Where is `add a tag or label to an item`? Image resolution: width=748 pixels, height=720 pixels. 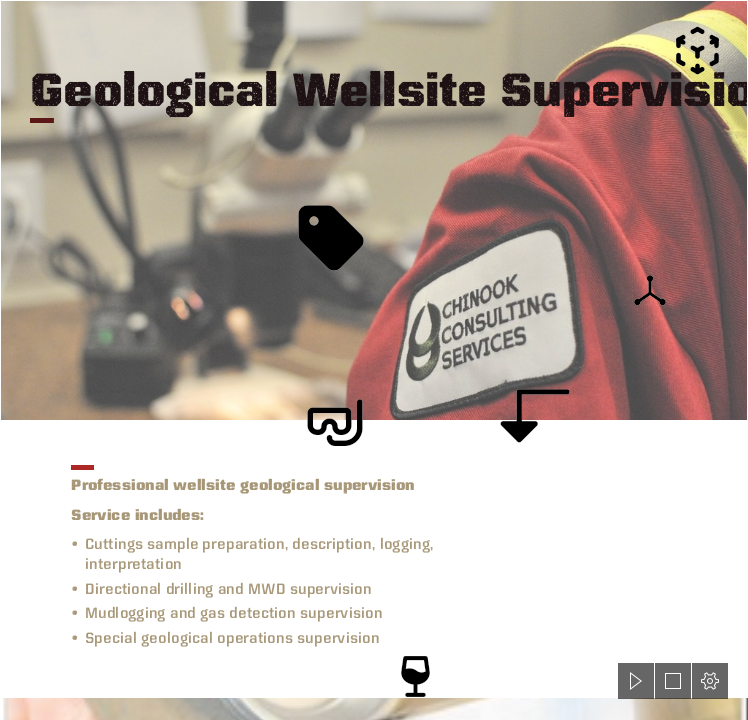 add a tag or label to an item is located at coordinates (329, 236).